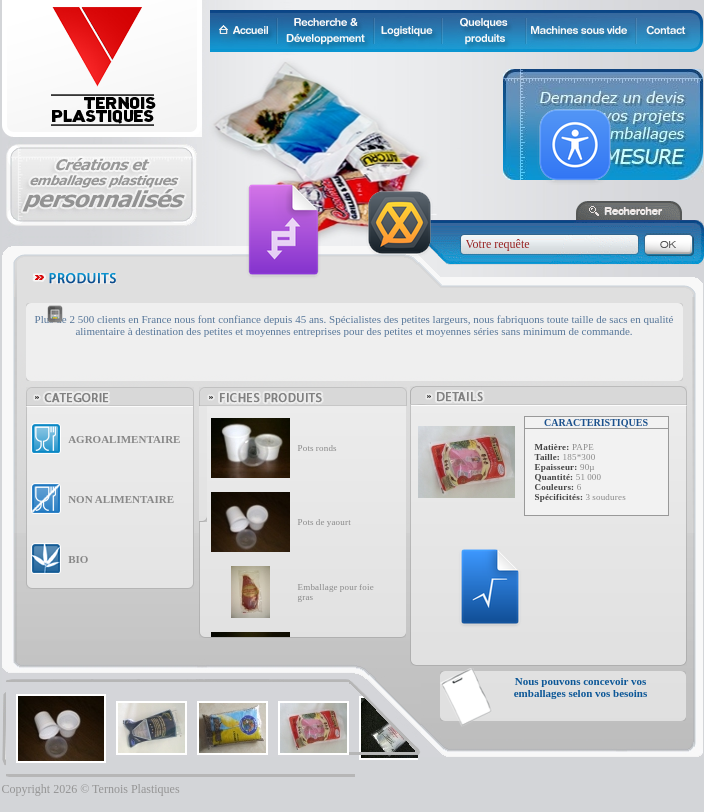 The width and height of the screenshot is (704, 812). I want to click on open accessibility settings, so click(575, 146).